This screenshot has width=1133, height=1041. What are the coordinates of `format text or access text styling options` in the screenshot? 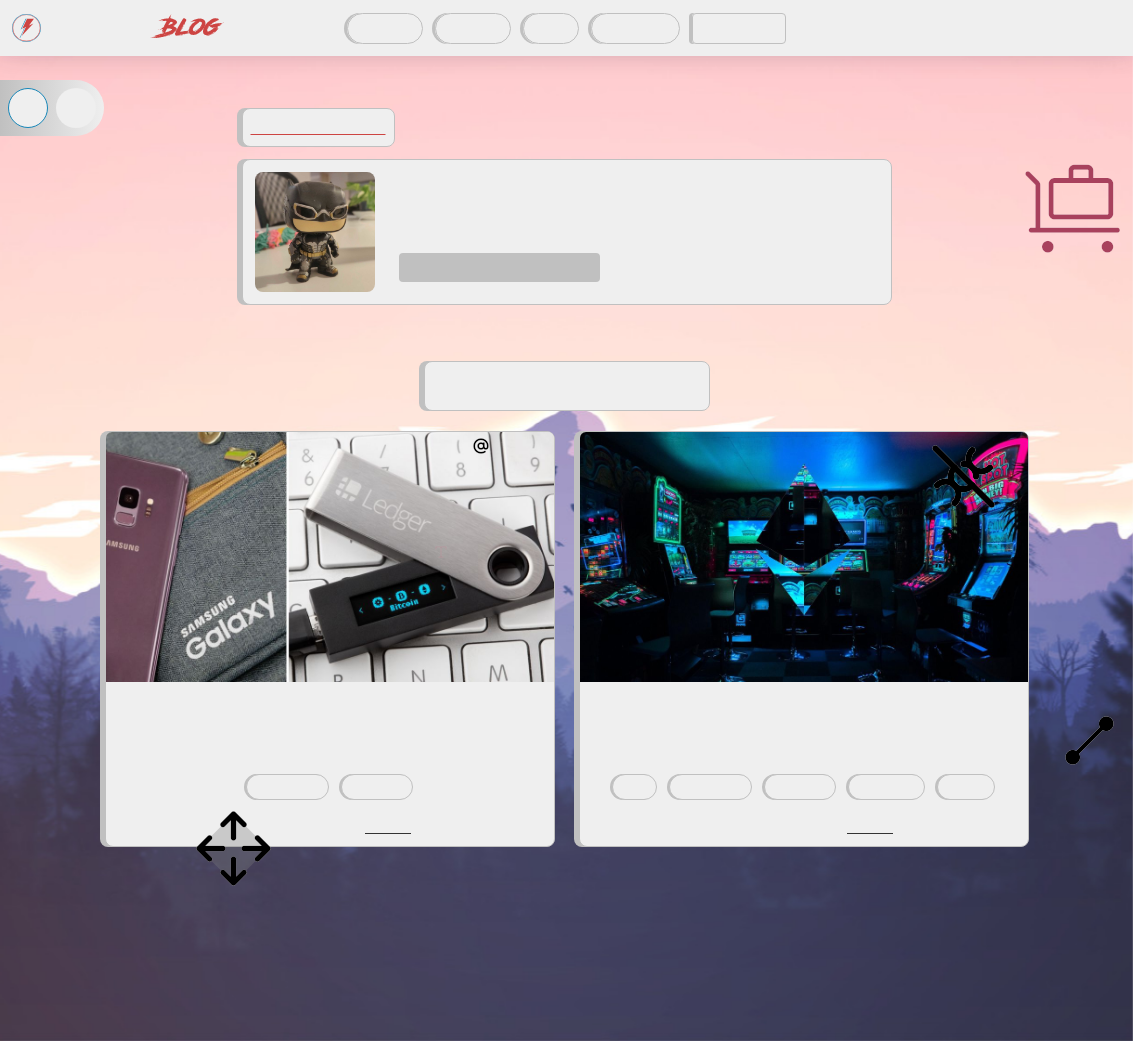 It's located at (441, 552).